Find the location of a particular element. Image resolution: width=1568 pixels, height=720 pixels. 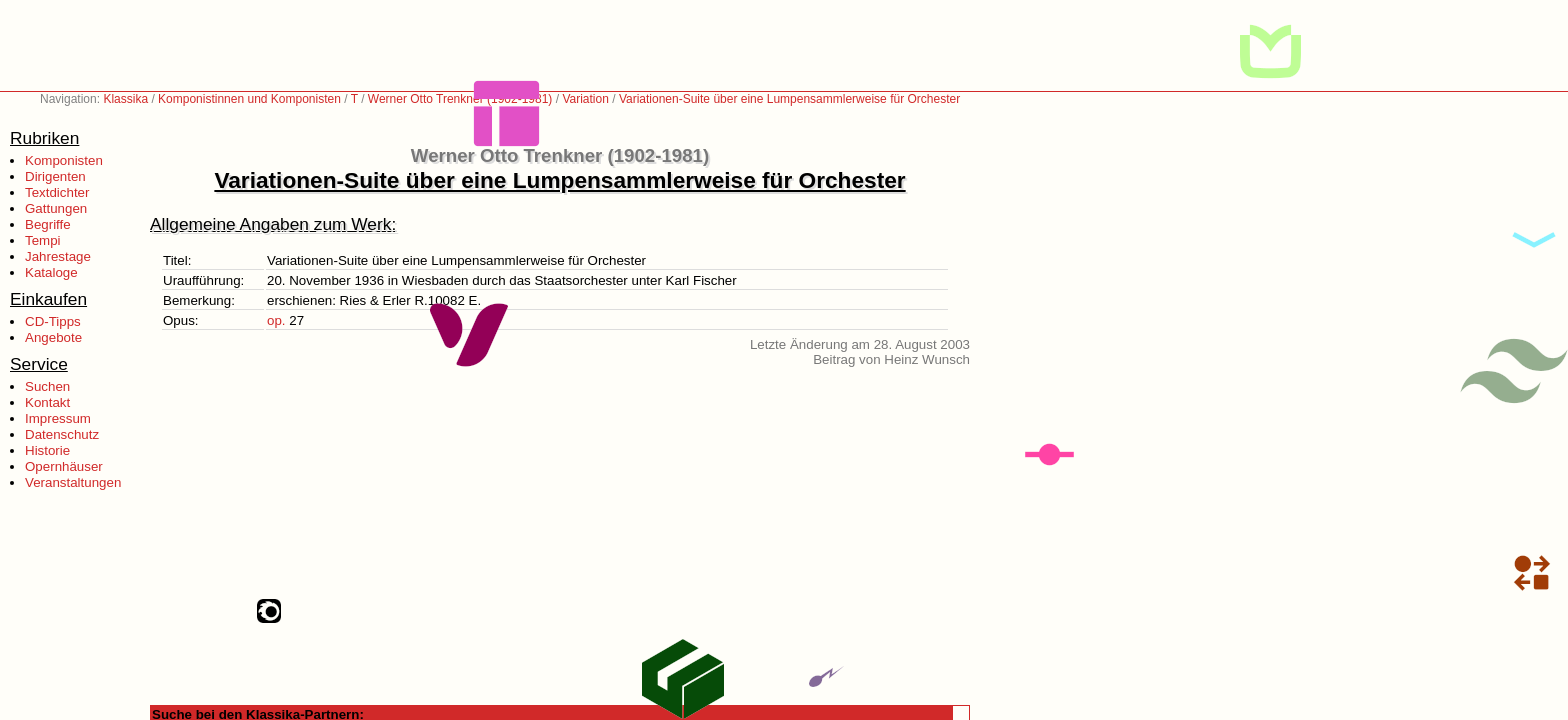

gamescience company logo is located at coordinates (826, 676).